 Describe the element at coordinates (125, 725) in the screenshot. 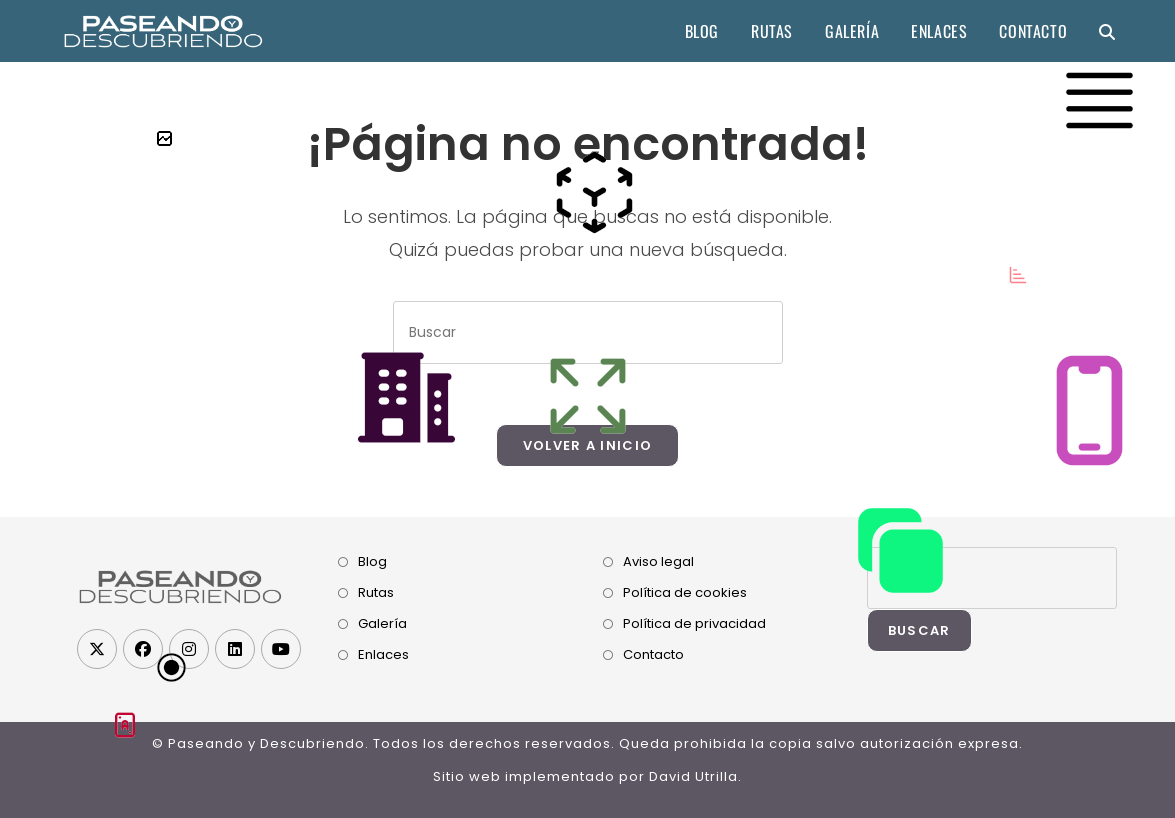

I see `ace playing card for card game apps` at that location.